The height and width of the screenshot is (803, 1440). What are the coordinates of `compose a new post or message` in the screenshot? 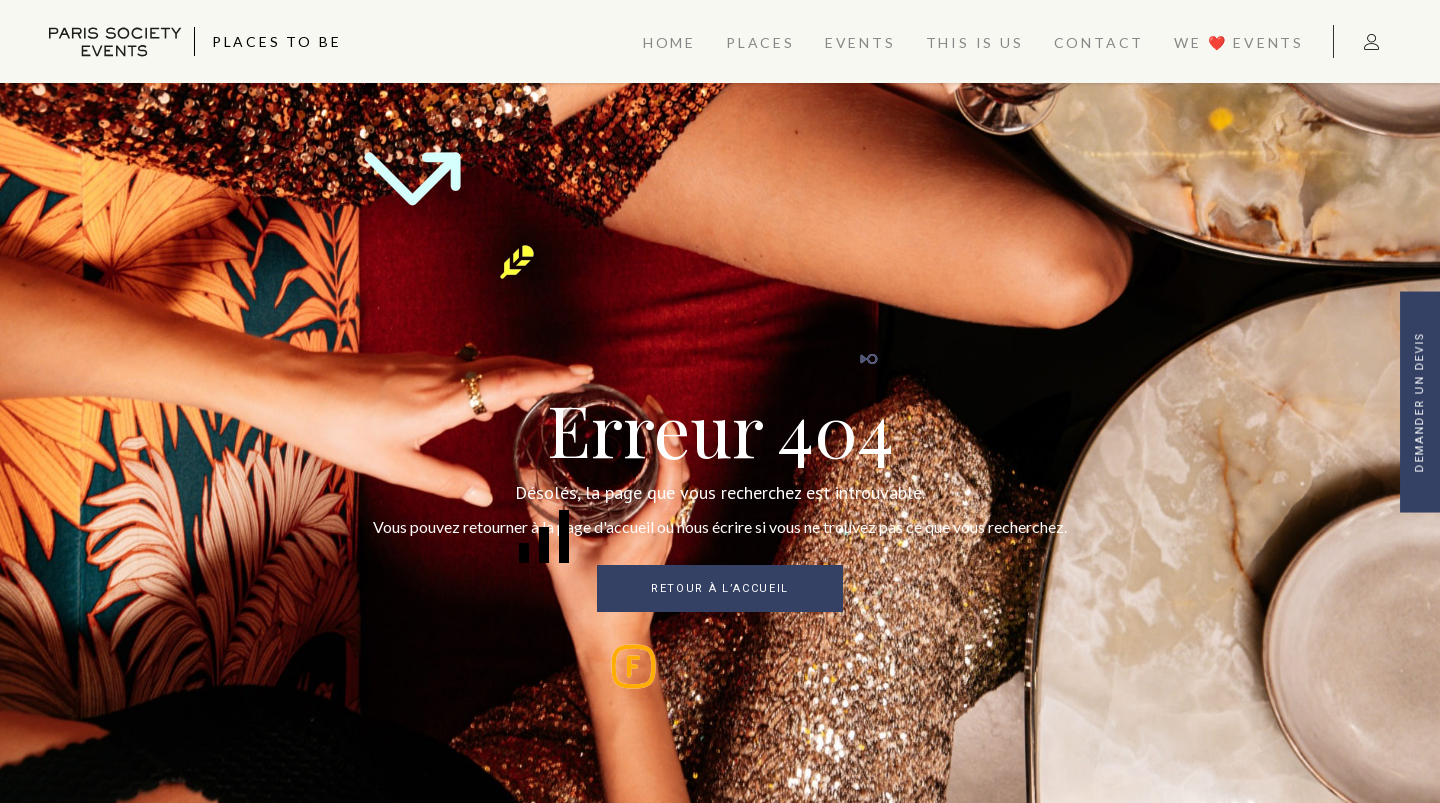 It's located at (517, 262).